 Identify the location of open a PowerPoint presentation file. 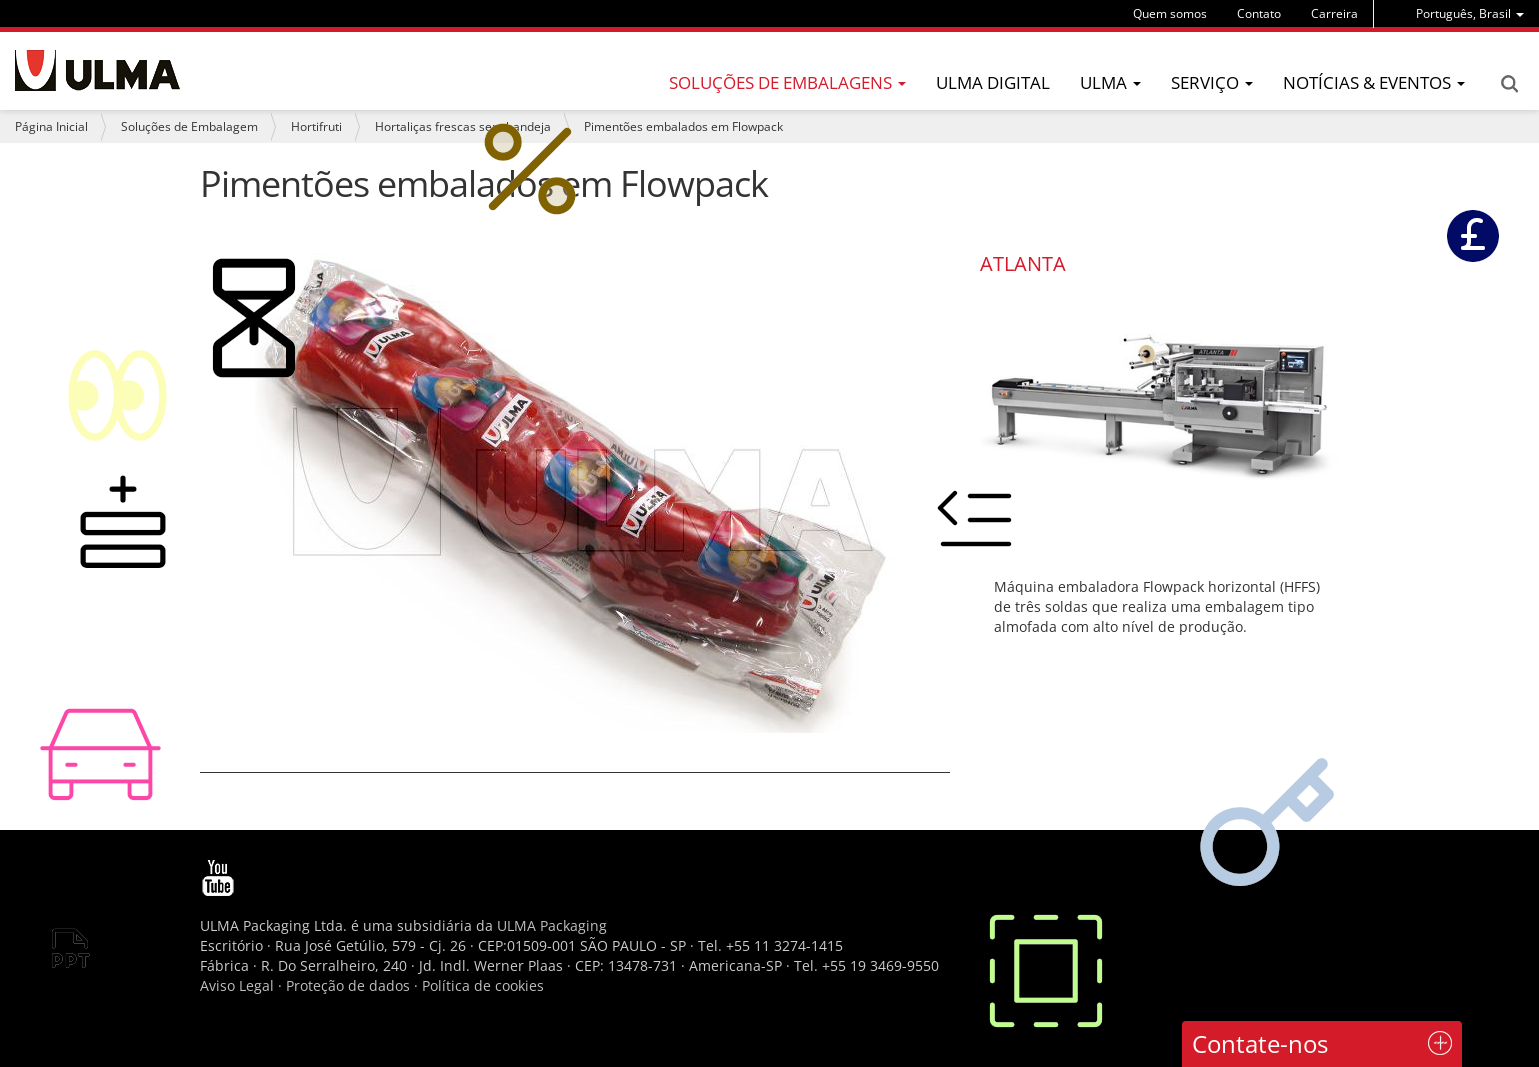
(70, 950).